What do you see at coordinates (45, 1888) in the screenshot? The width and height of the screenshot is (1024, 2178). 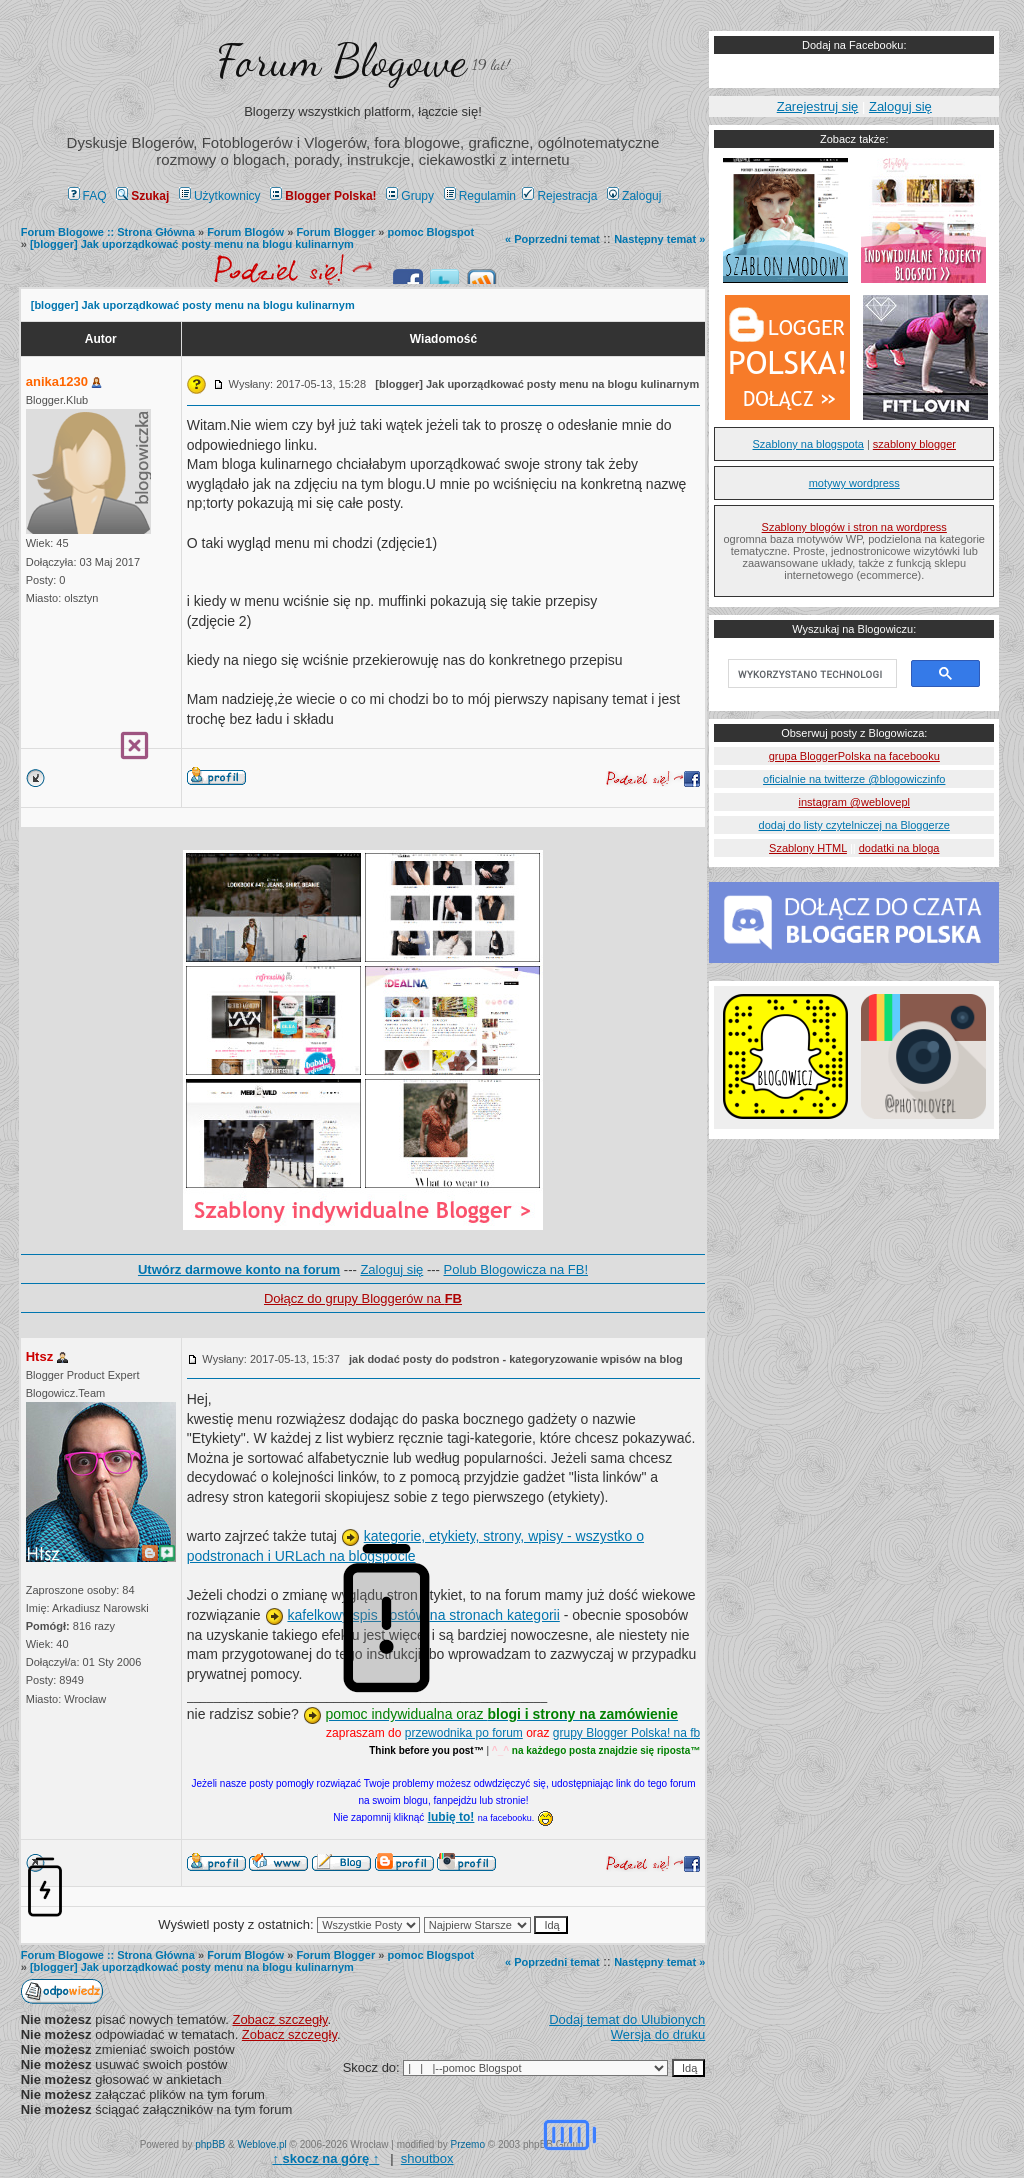 I see `indicates device is currently charging` at bounding box center [45, 1888].